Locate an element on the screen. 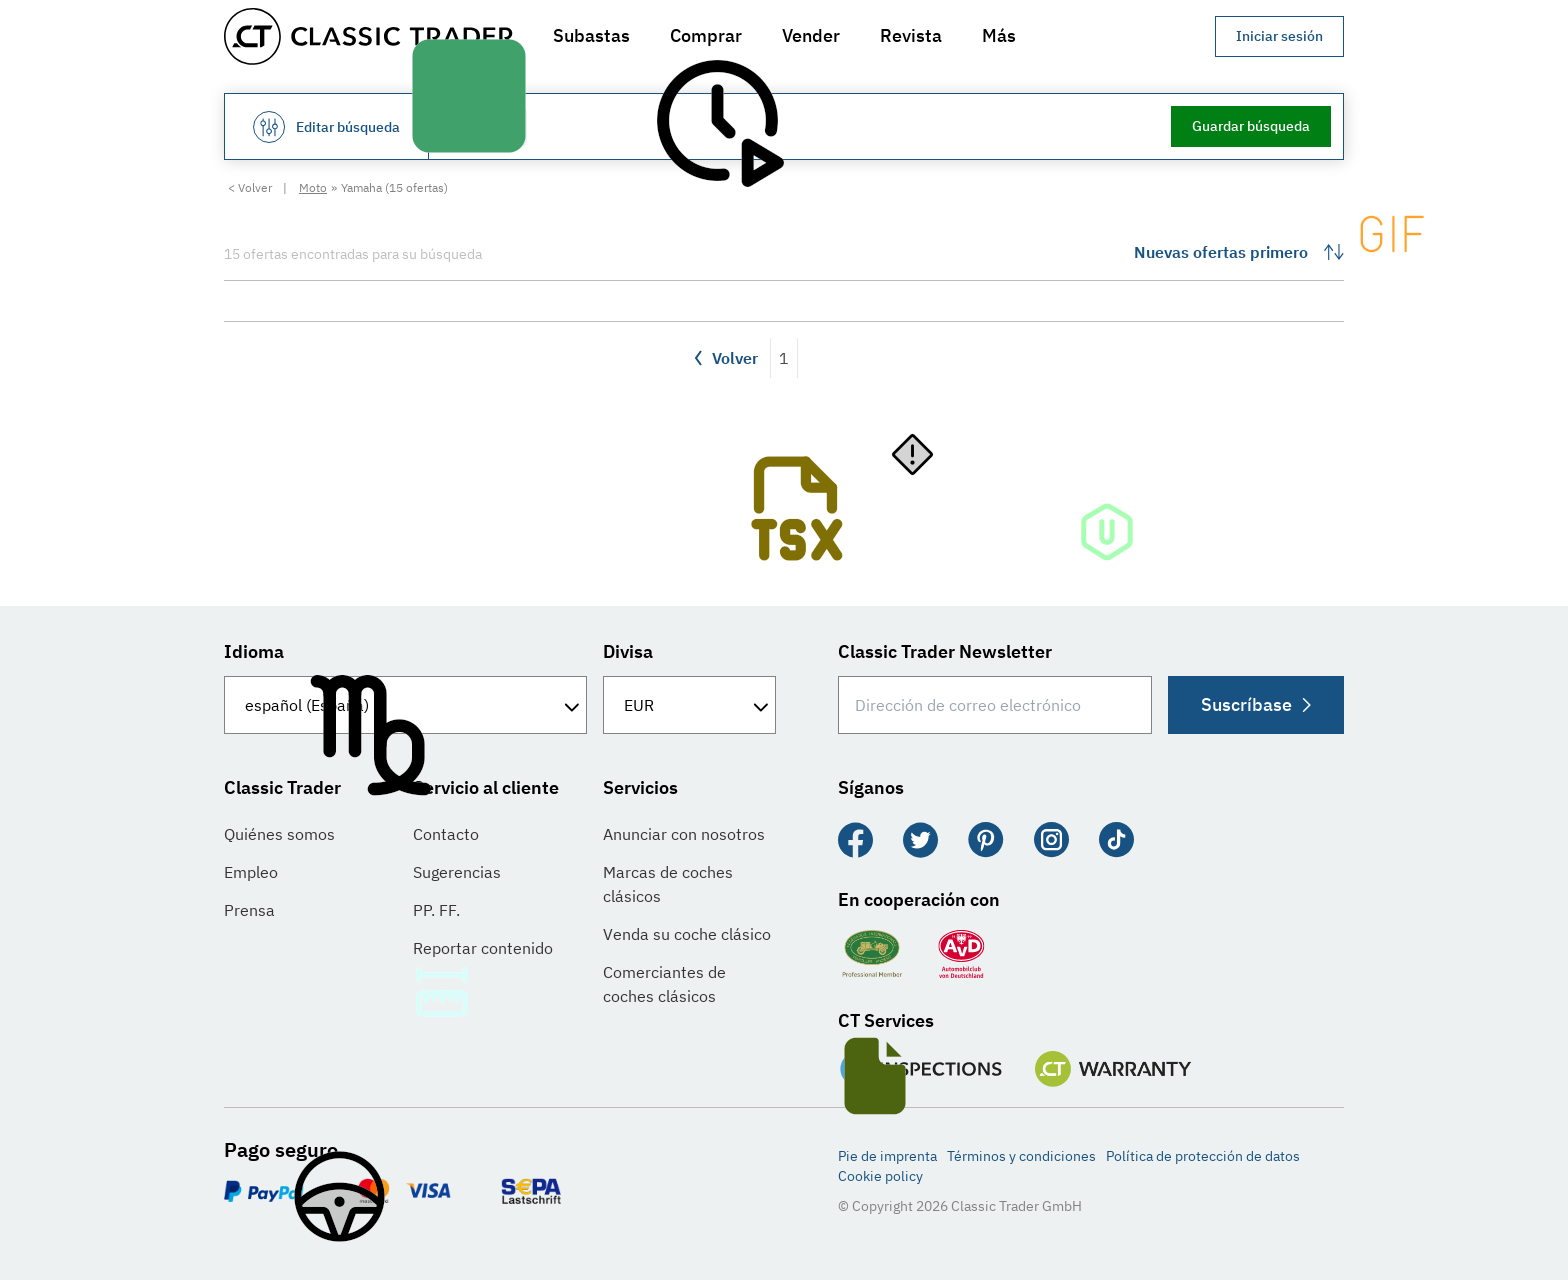  indicates a warning or caution state is located at coordinates (912, 454).